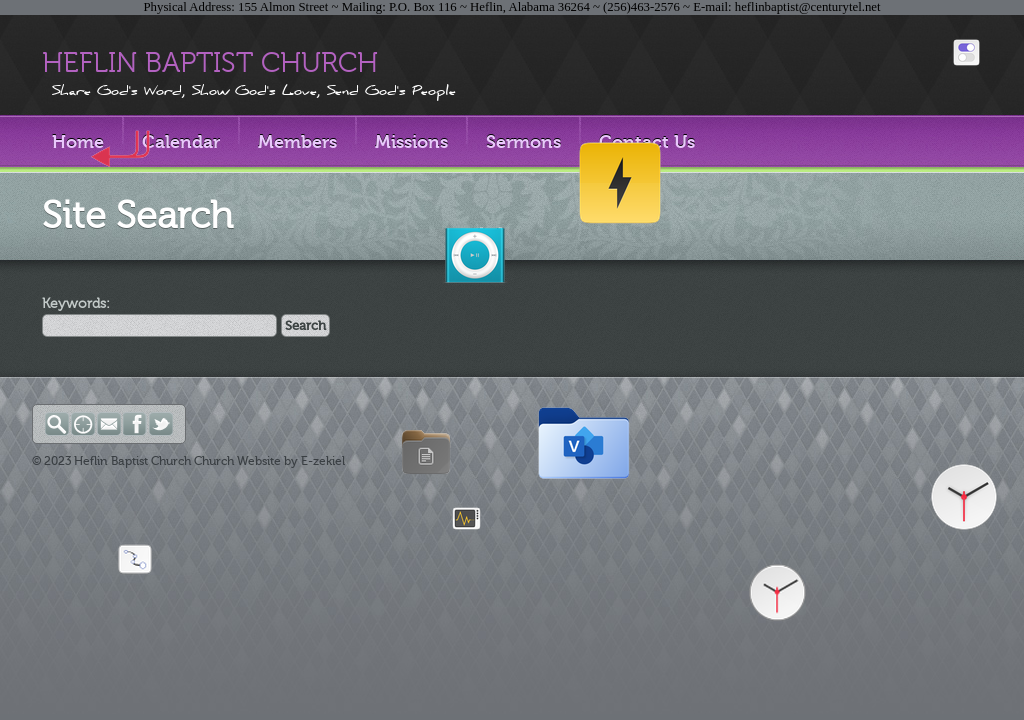  What do you see at coordinates (475, 255) in the screenshot?
I see `iPod shuffle device connected` at bounding box center [475, 255].